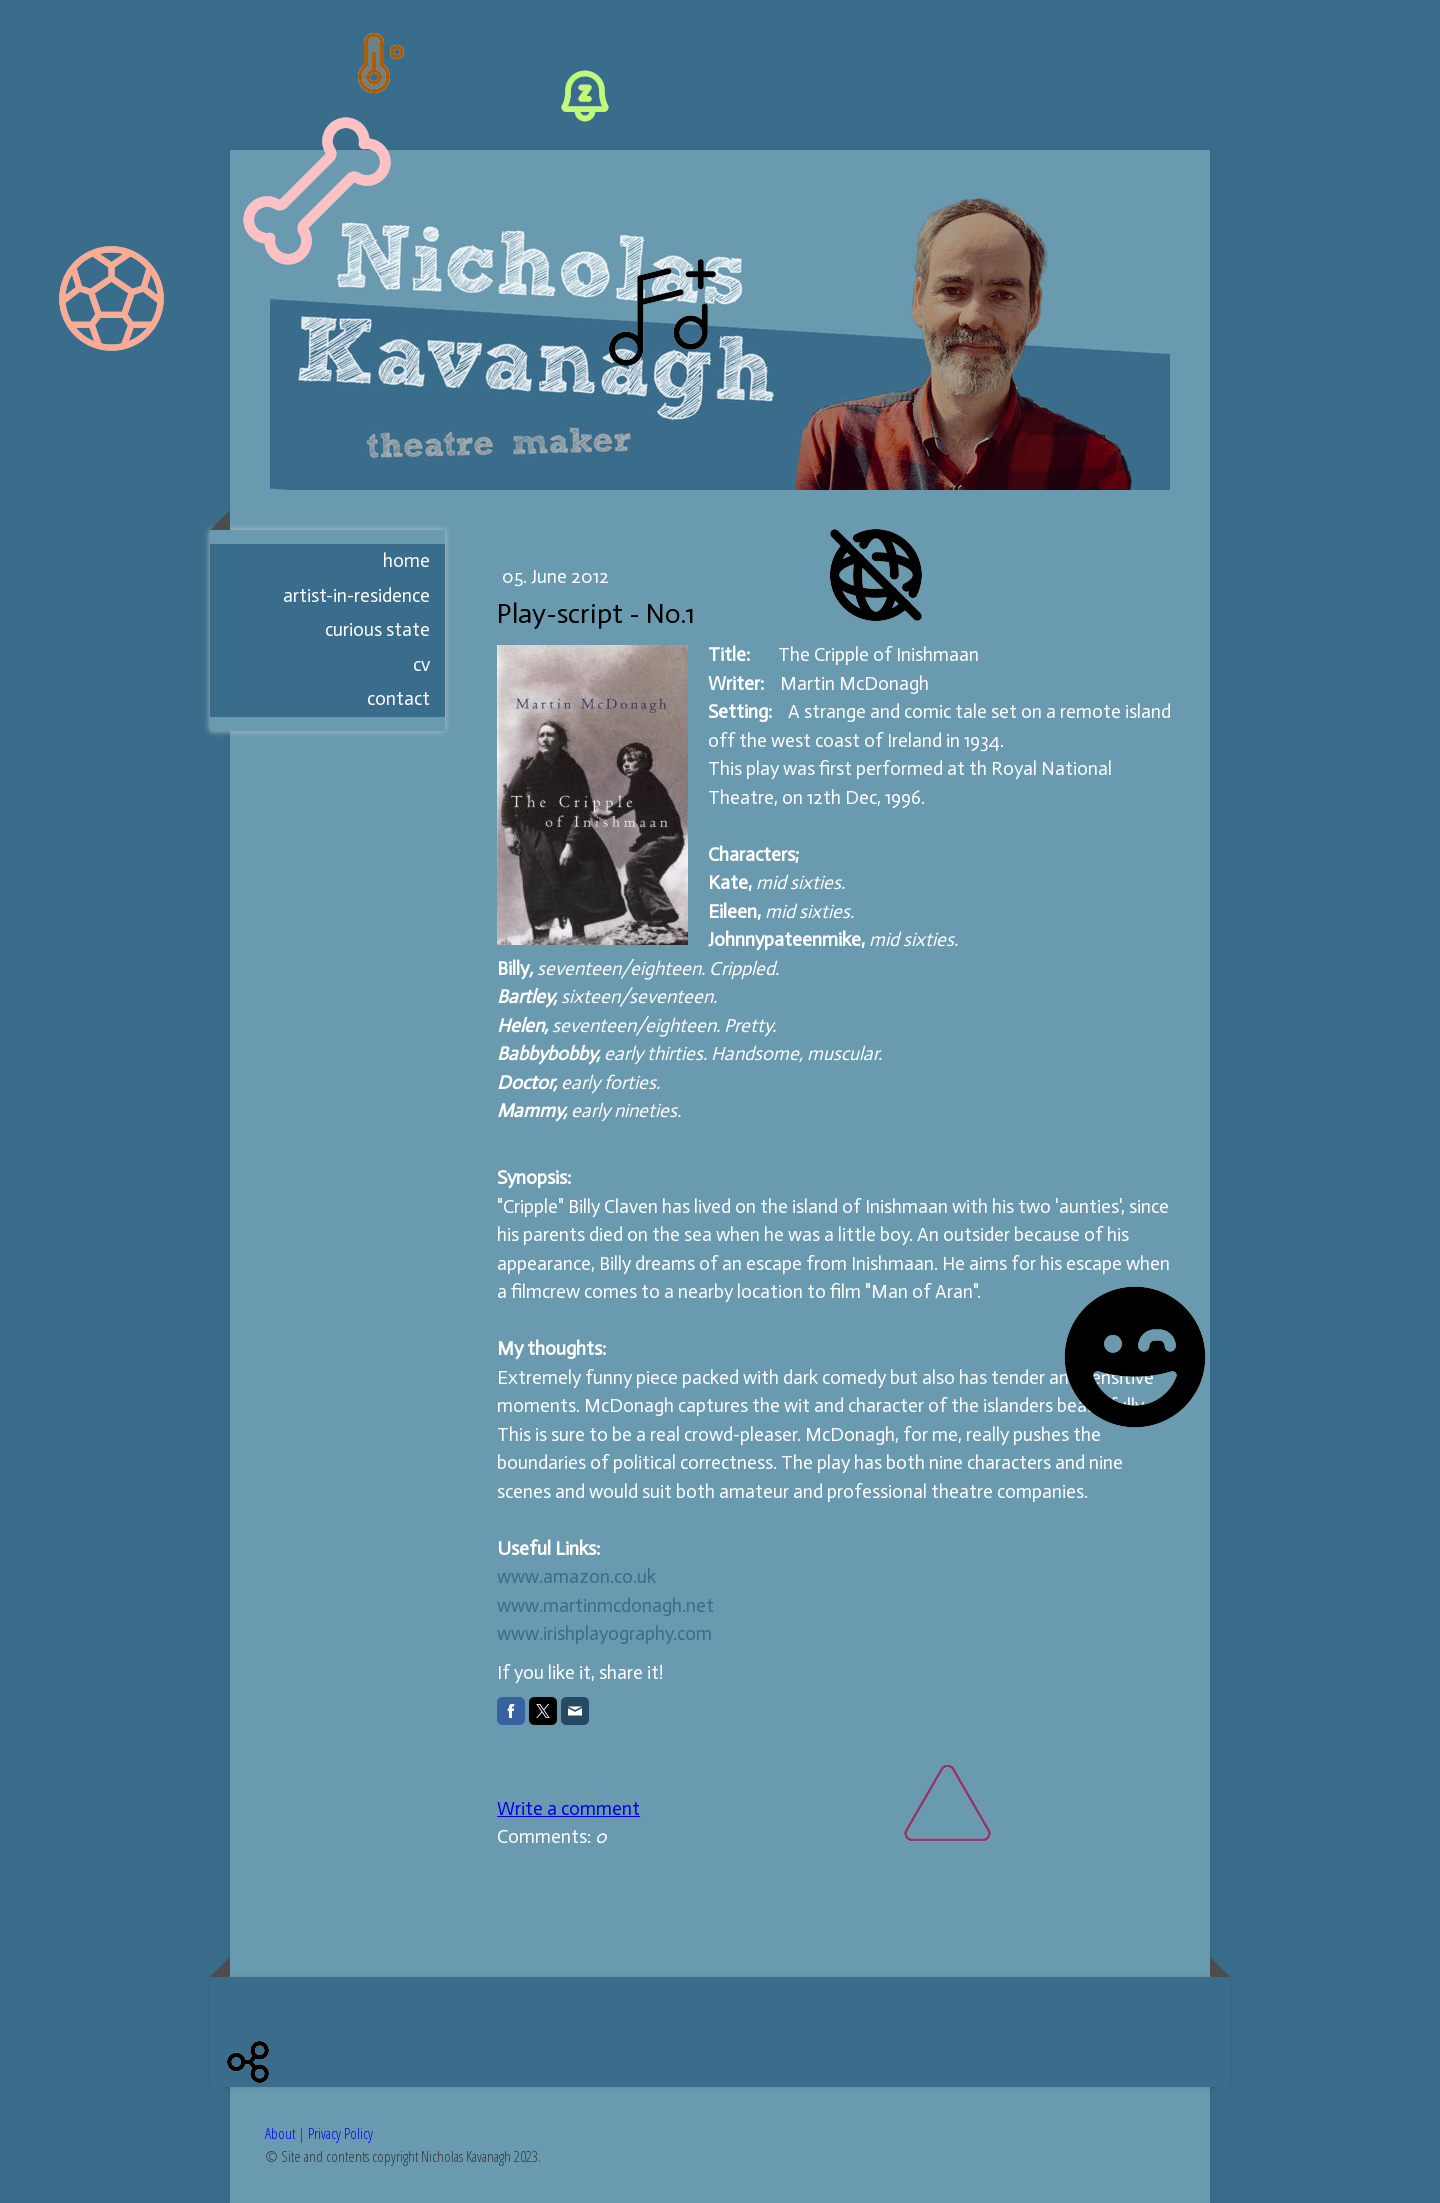 This screenshot has height=2203, width=1440. Describe the element at coordinates (111, 298) in the screenshot. I see `access sports or soccer-related content` at that location.